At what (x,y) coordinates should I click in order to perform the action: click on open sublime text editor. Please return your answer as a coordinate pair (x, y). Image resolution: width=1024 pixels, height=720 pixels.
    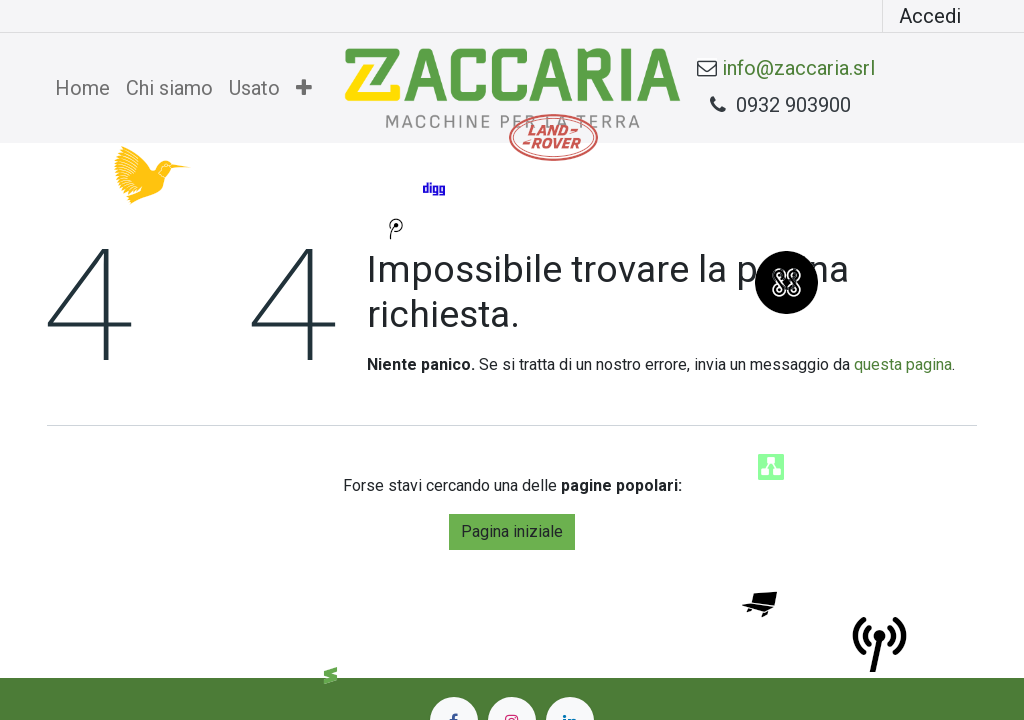
    Looking at the image, I should click on (330, 675).